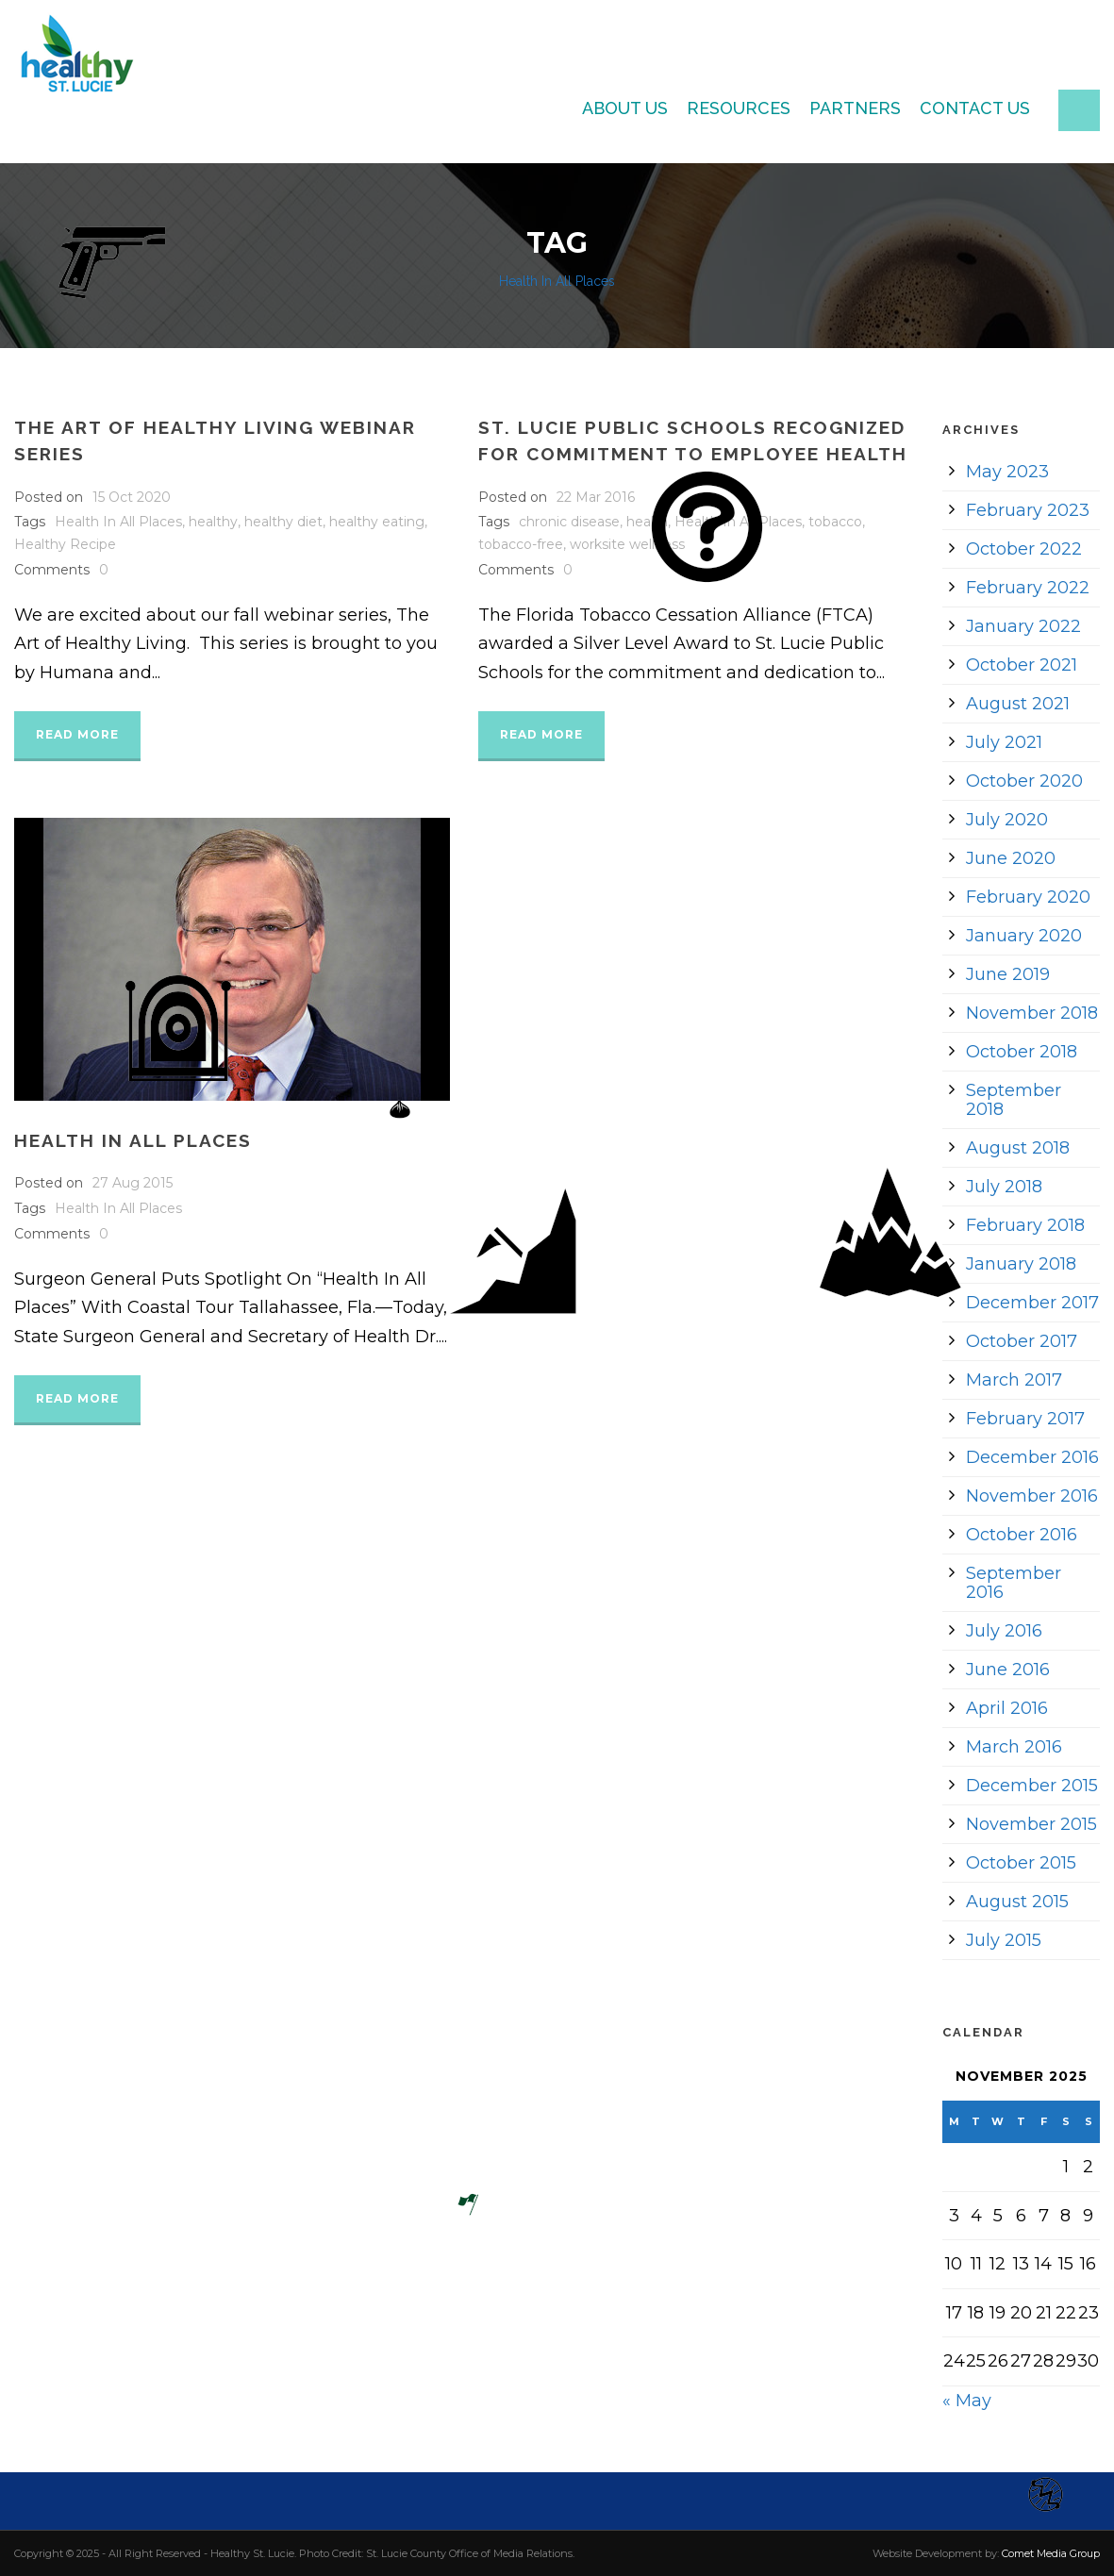  I want to click on select handgun weapon in game inventory, so click(111, 262).